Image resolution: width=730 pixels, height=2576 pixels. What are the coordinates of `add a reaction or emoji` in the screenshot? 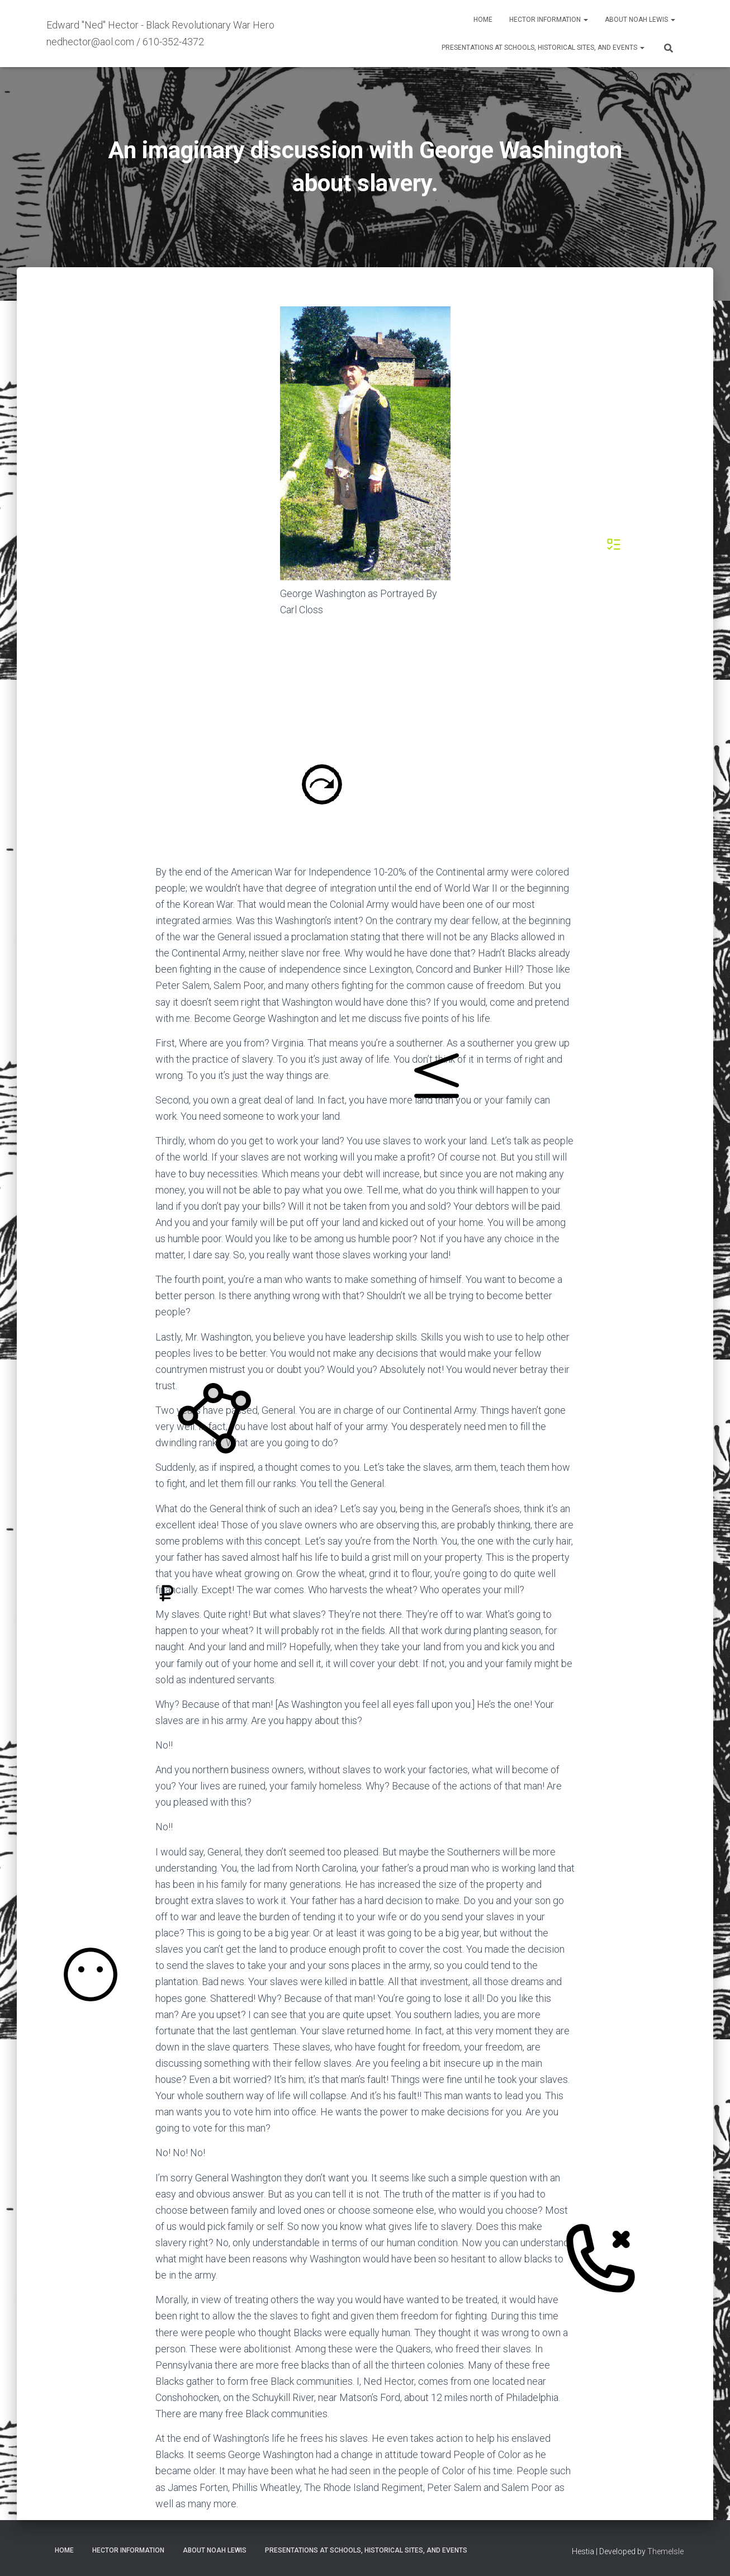 It's located at (91, 1974).